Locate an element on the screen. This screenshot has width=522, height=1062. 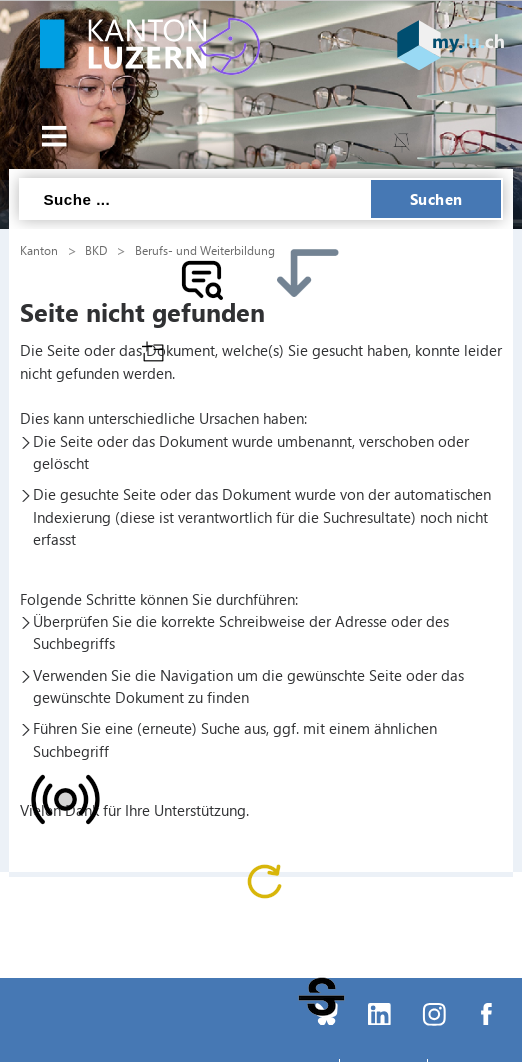
unpin this item is located at coordinates (402, 142).